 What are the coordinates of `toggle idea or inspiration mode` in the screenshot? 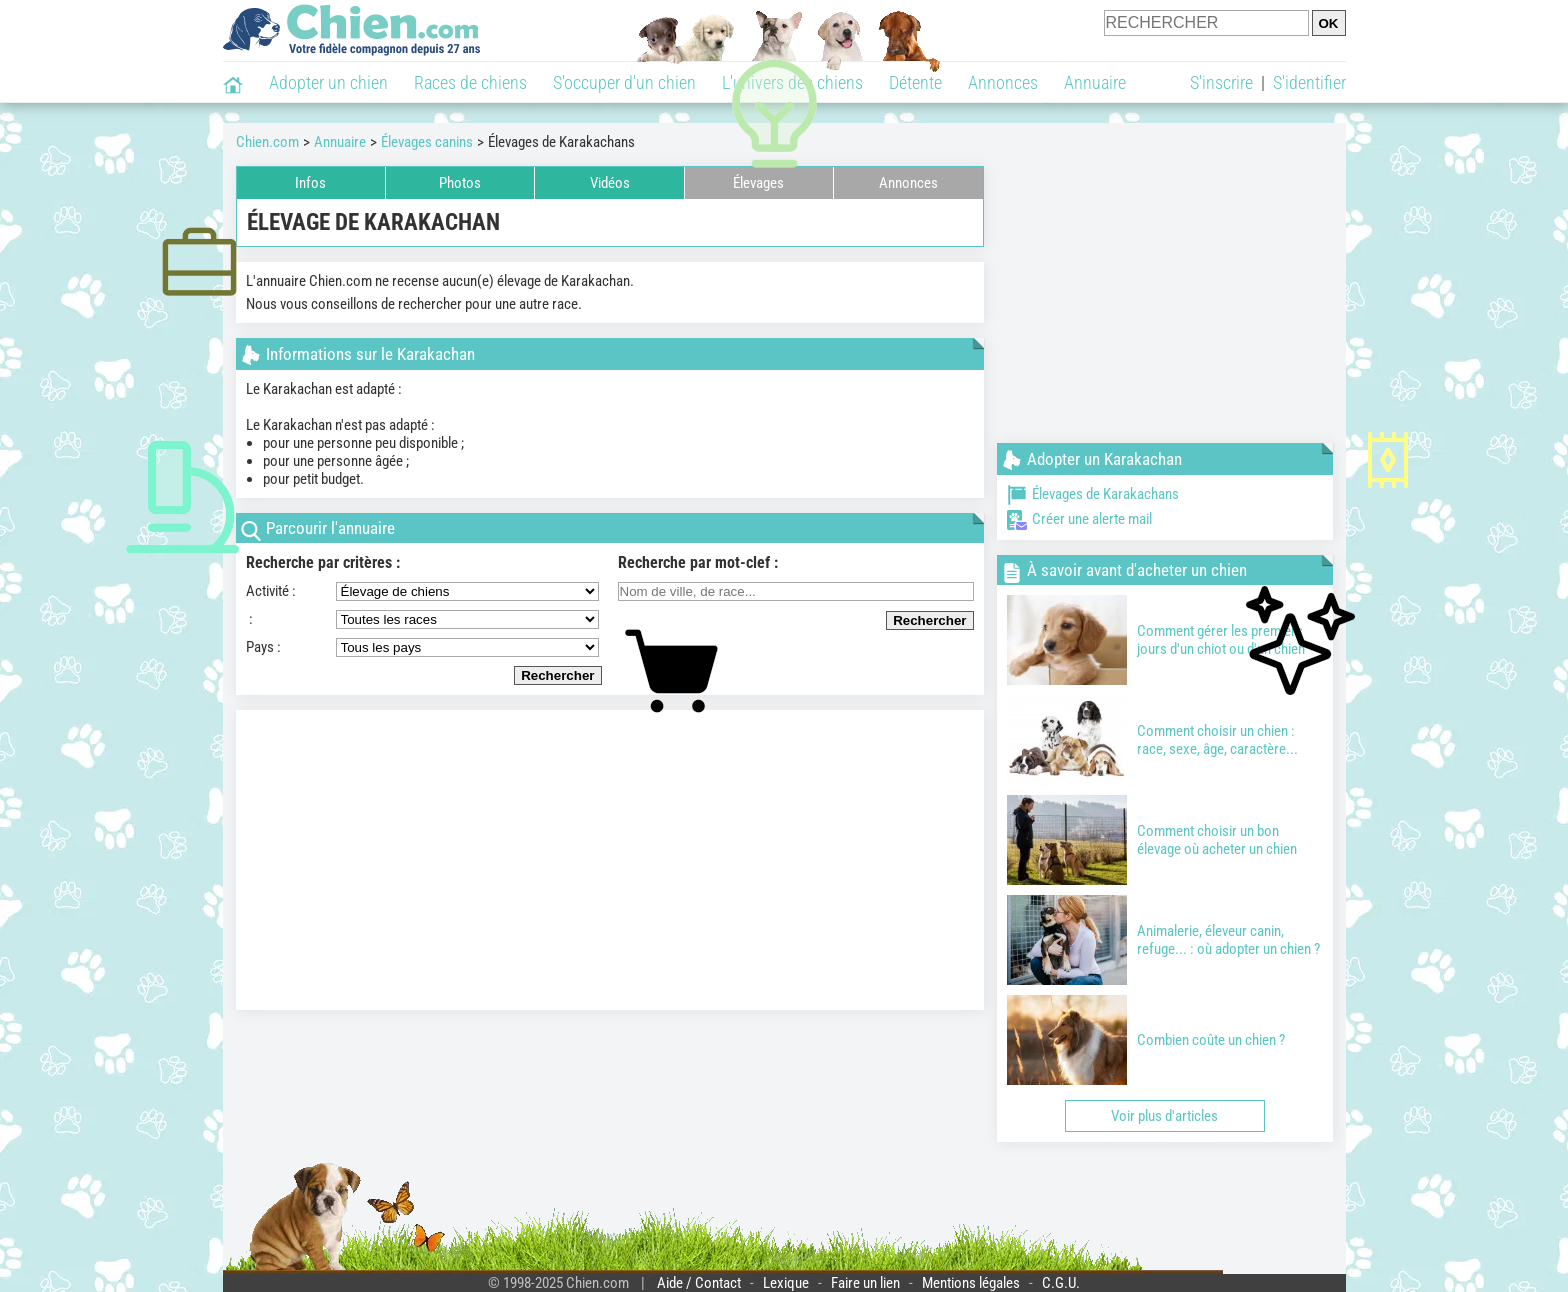 It's located at (774, 113).